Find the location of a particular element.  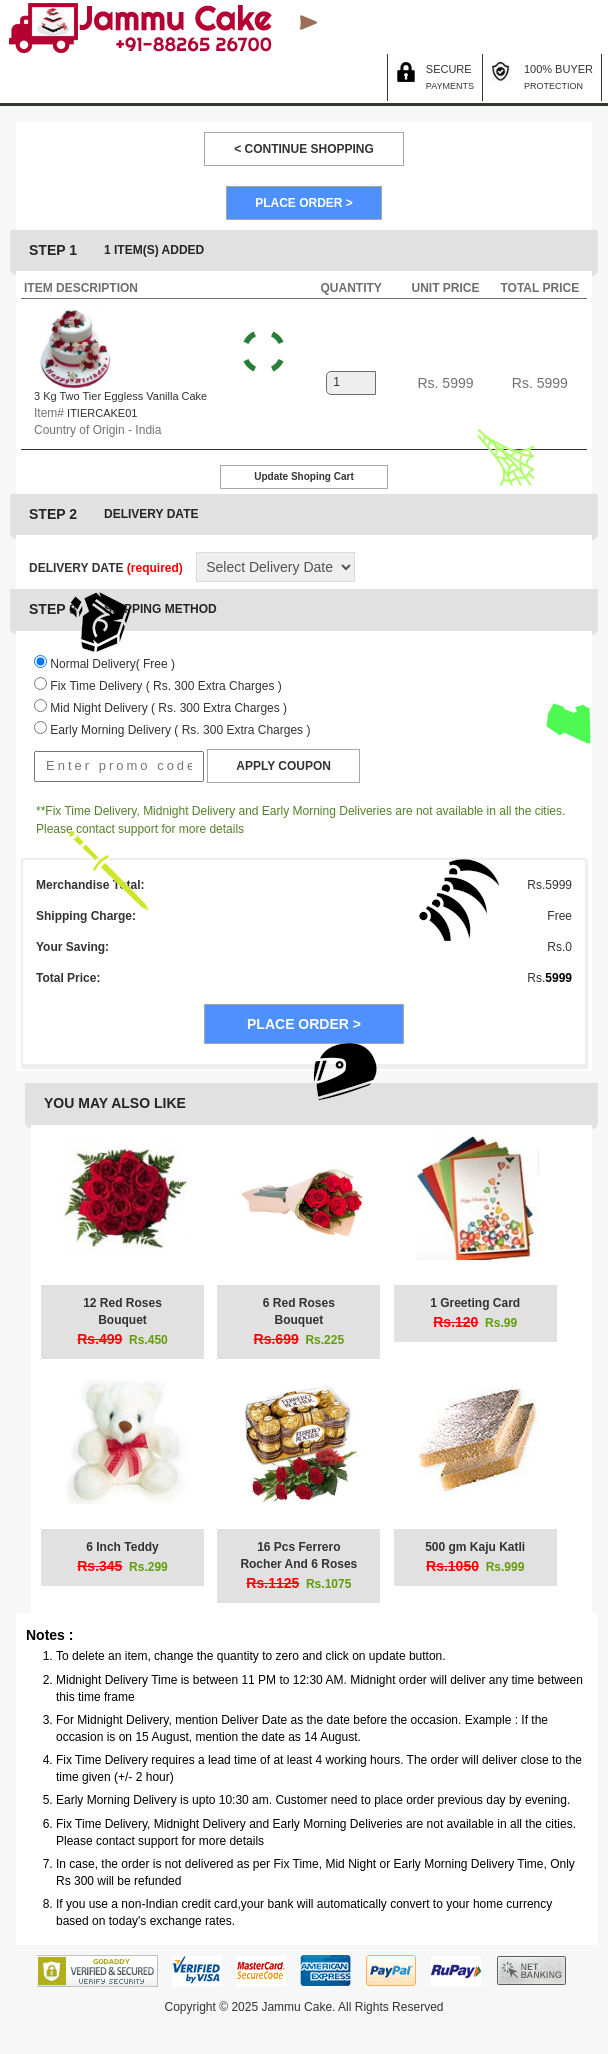

tap to select an item or target is located at coordinates (263, 351).